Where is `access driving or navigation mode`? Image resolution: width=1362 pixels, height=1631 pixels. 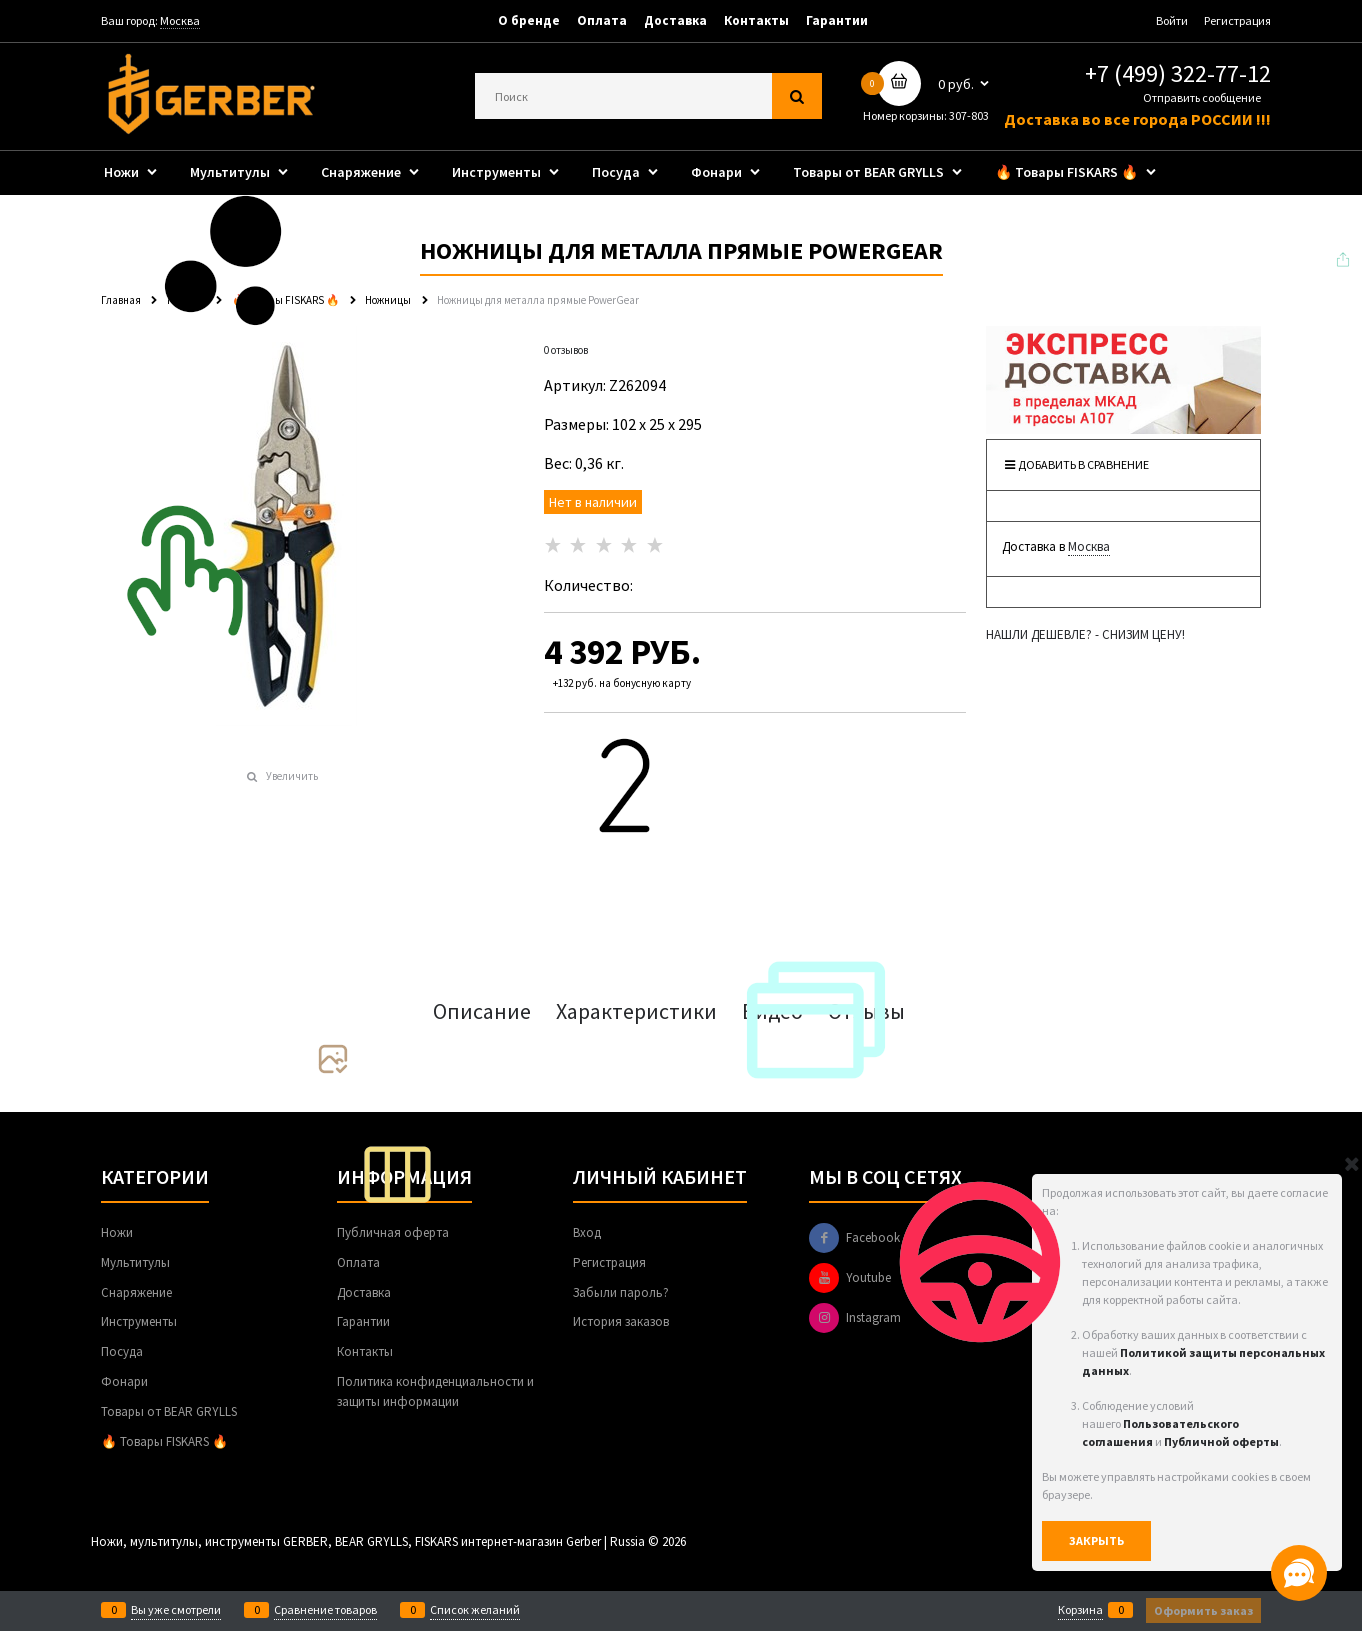
access driving or navigation mode is located at coordinates (980, 1262).